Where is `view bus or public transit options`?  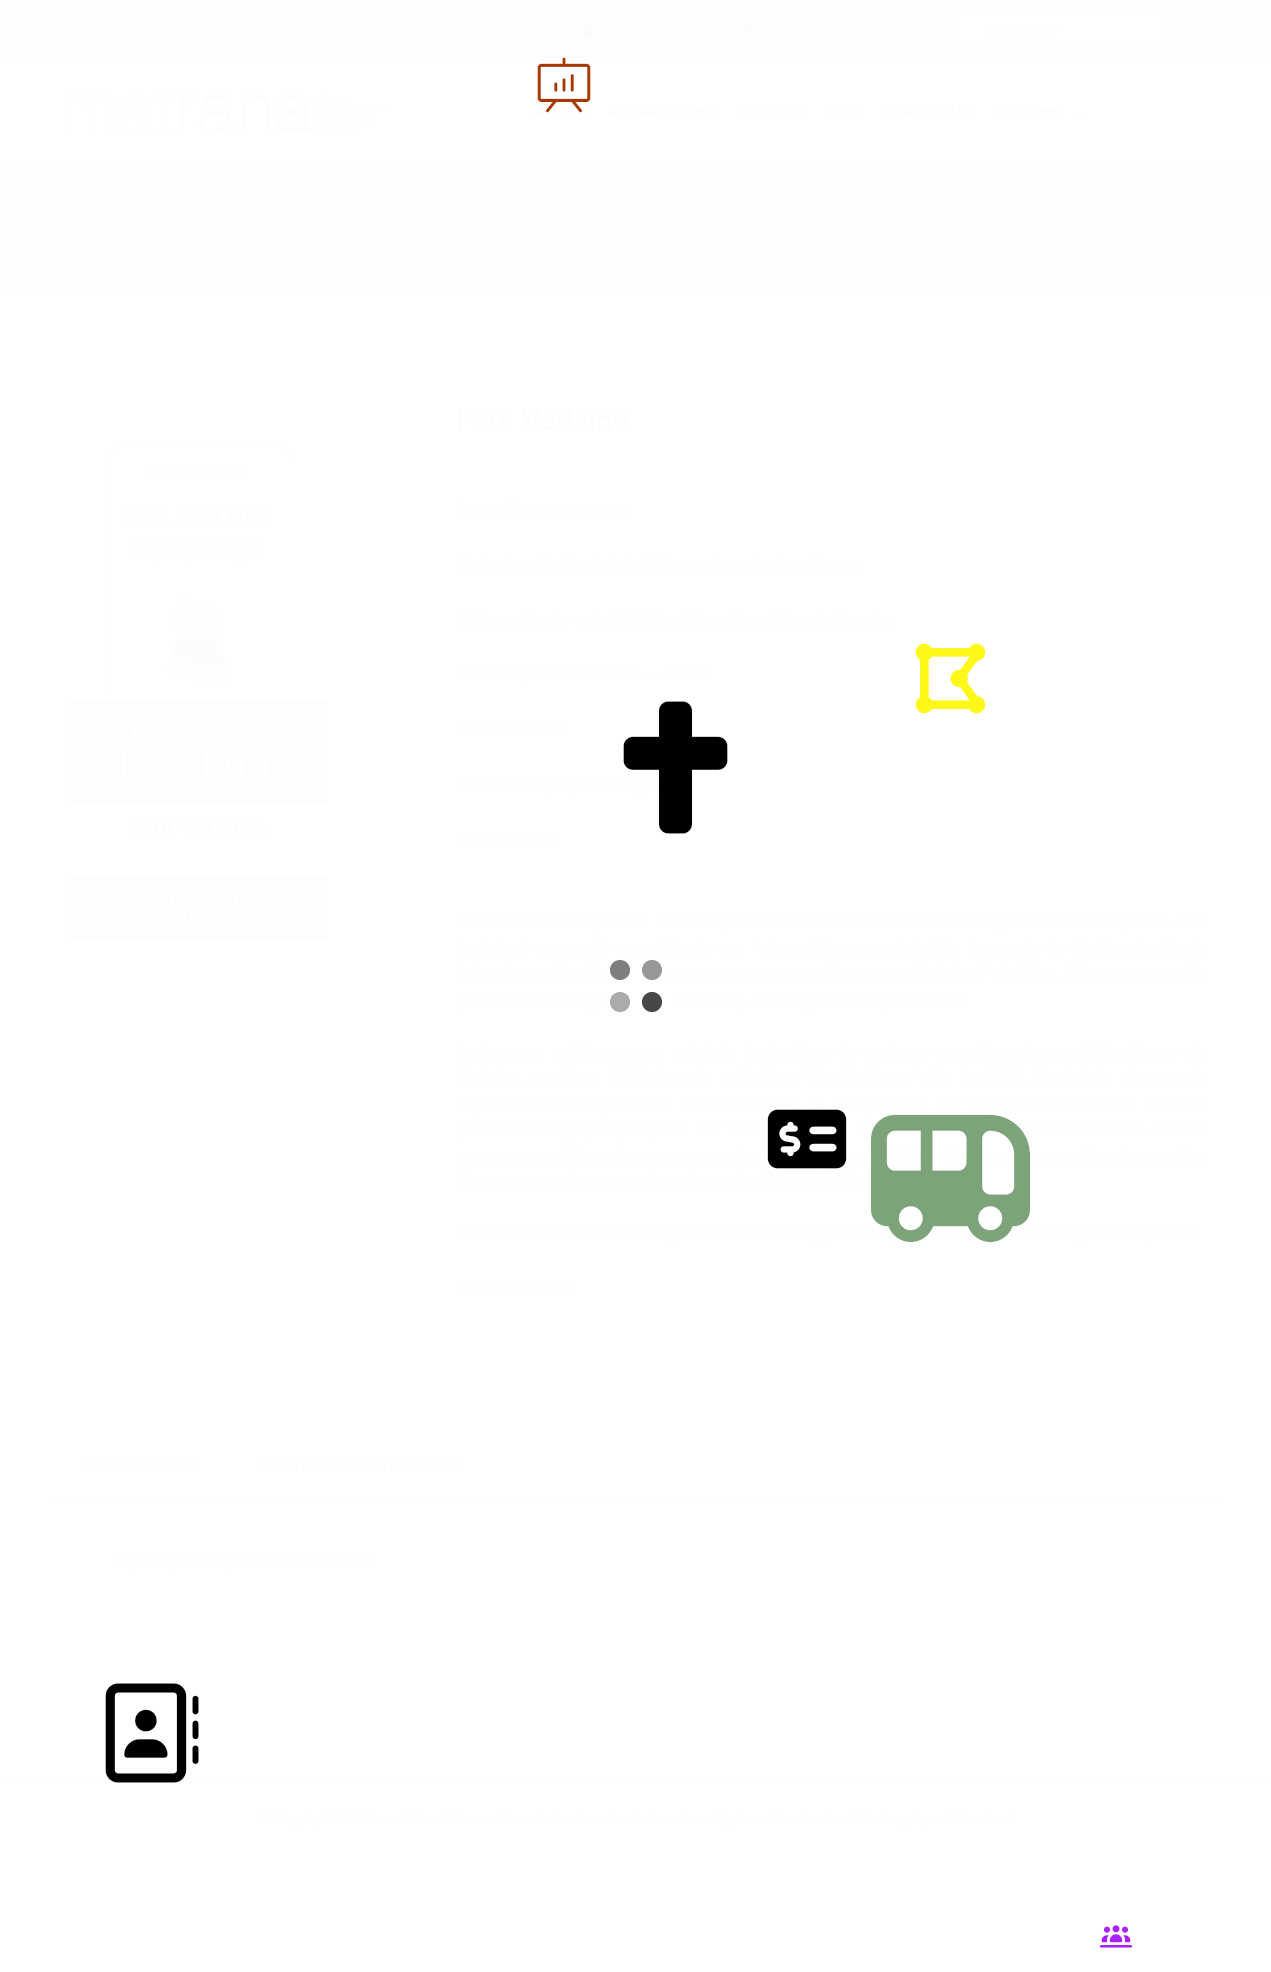 view bus or public transit options is located at coordinates (950, 1178).